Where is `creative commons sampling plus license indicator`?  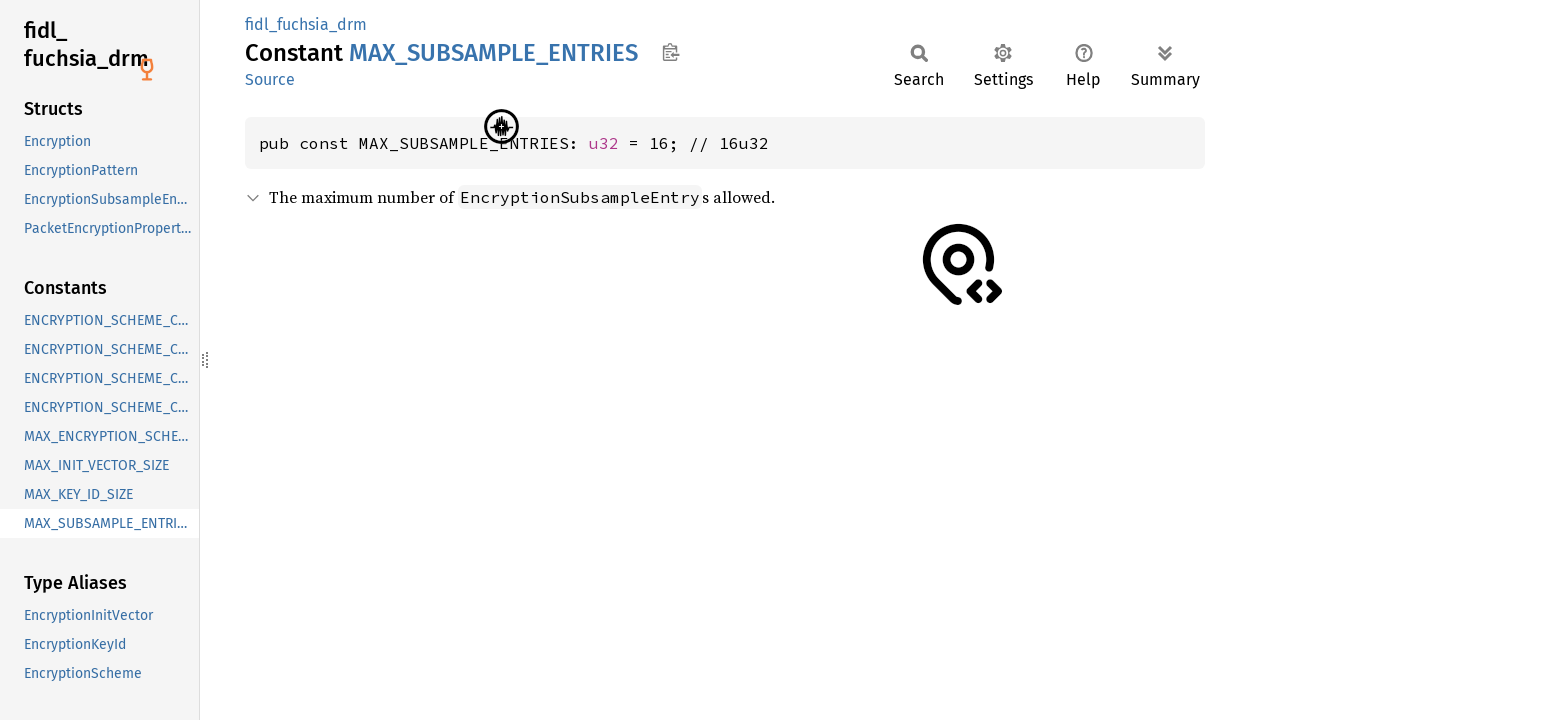 creative commons sampling plus license indicator is located at coordinates (501, 126).